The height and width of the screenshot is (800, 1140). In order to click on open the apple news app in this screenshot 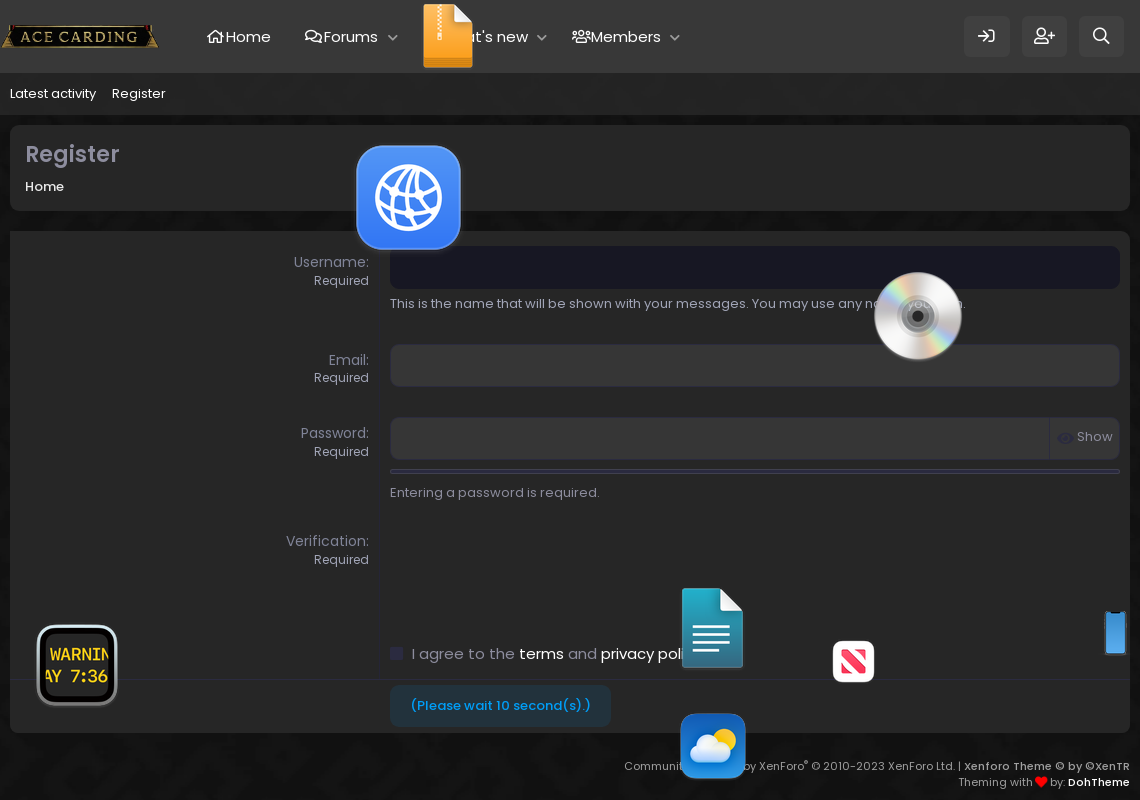, I will do `click(853, 661)`.